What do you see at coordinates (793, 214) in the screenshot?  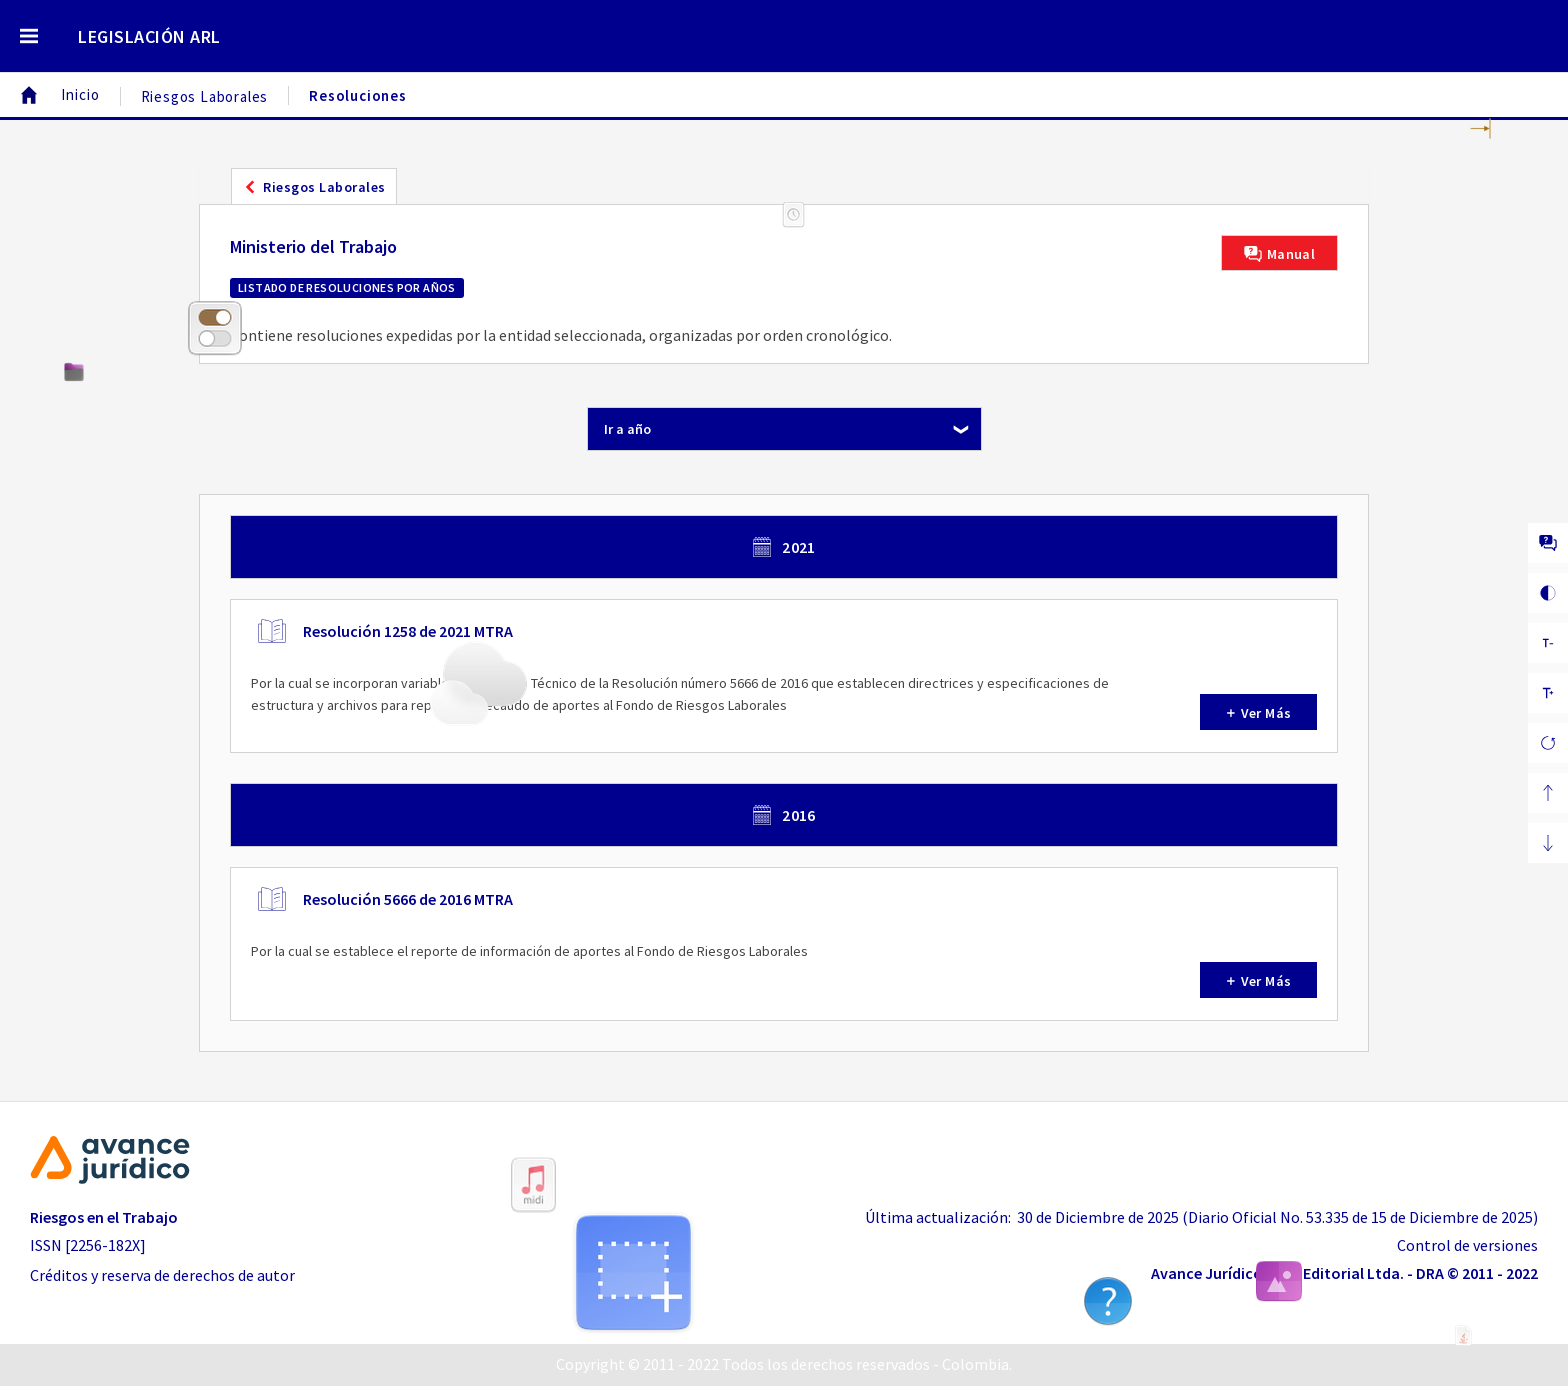 I see `image is currently loading` at bounding box center [793, 214].